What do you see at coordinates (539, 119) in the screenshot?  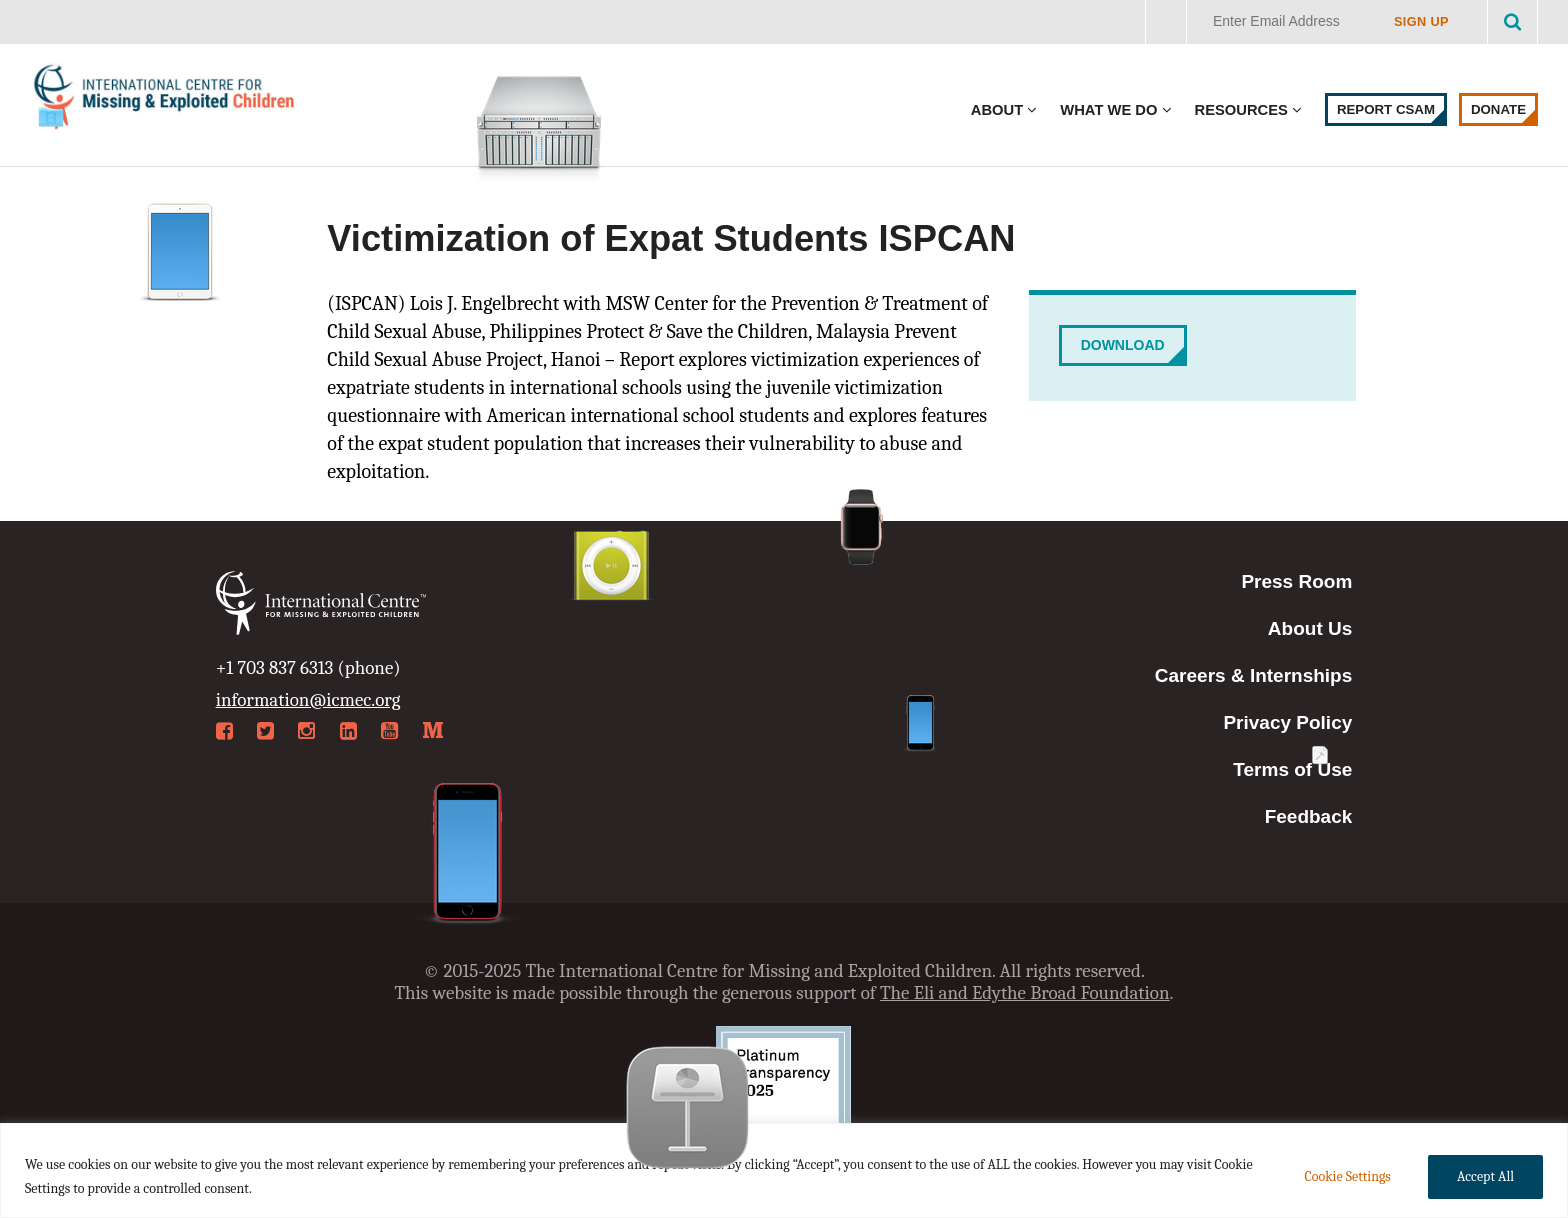 I see `xserve g4 server hardware device` at bounding box center [539, 119].